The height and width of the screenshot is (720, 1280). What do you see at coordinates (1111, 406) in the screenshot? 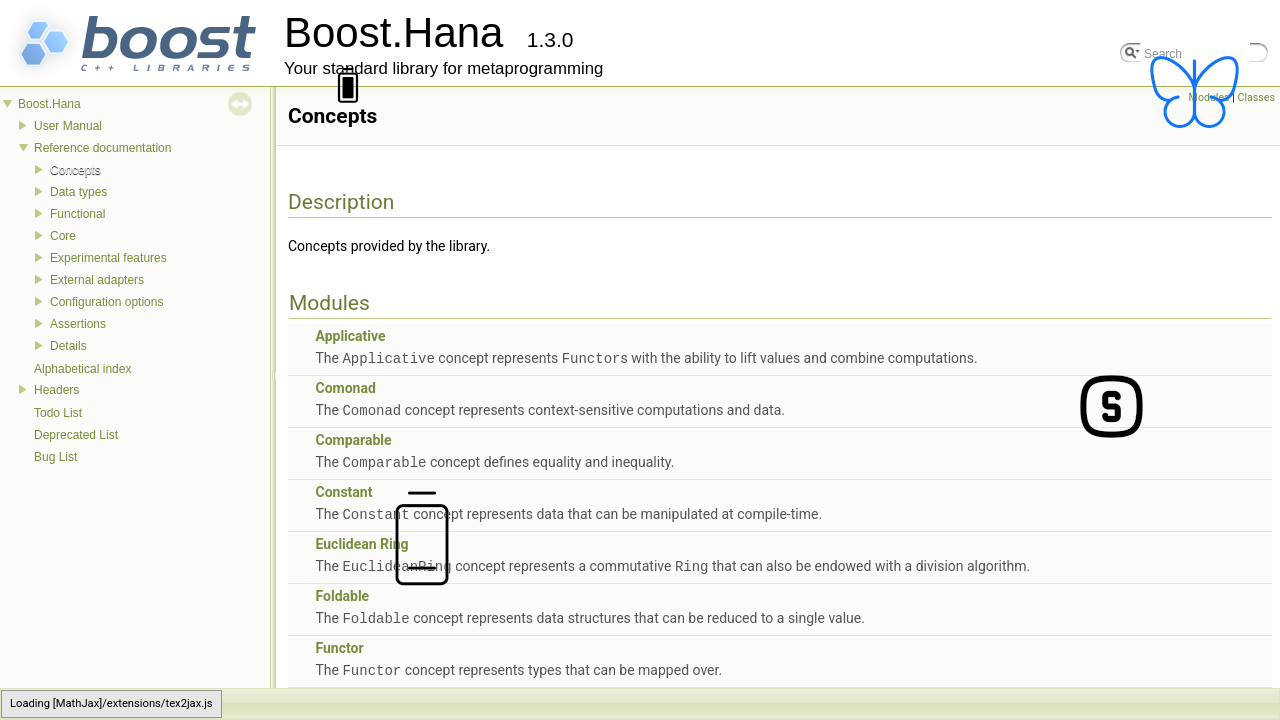
I see `indicates a shortcut or saved item` at bounding box center [1111, 406].